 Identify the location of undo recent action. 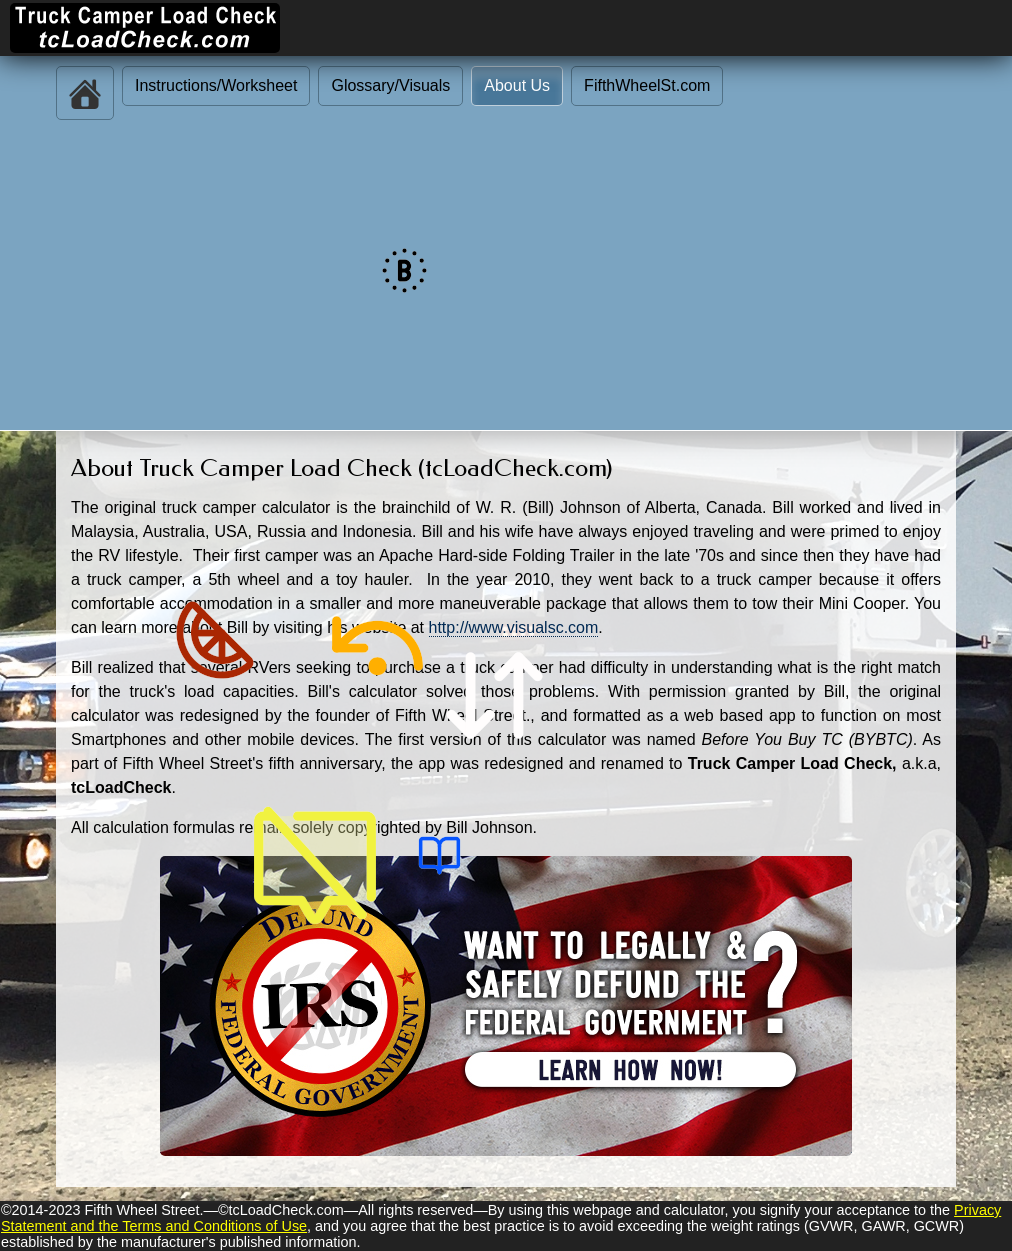
(377, 643).